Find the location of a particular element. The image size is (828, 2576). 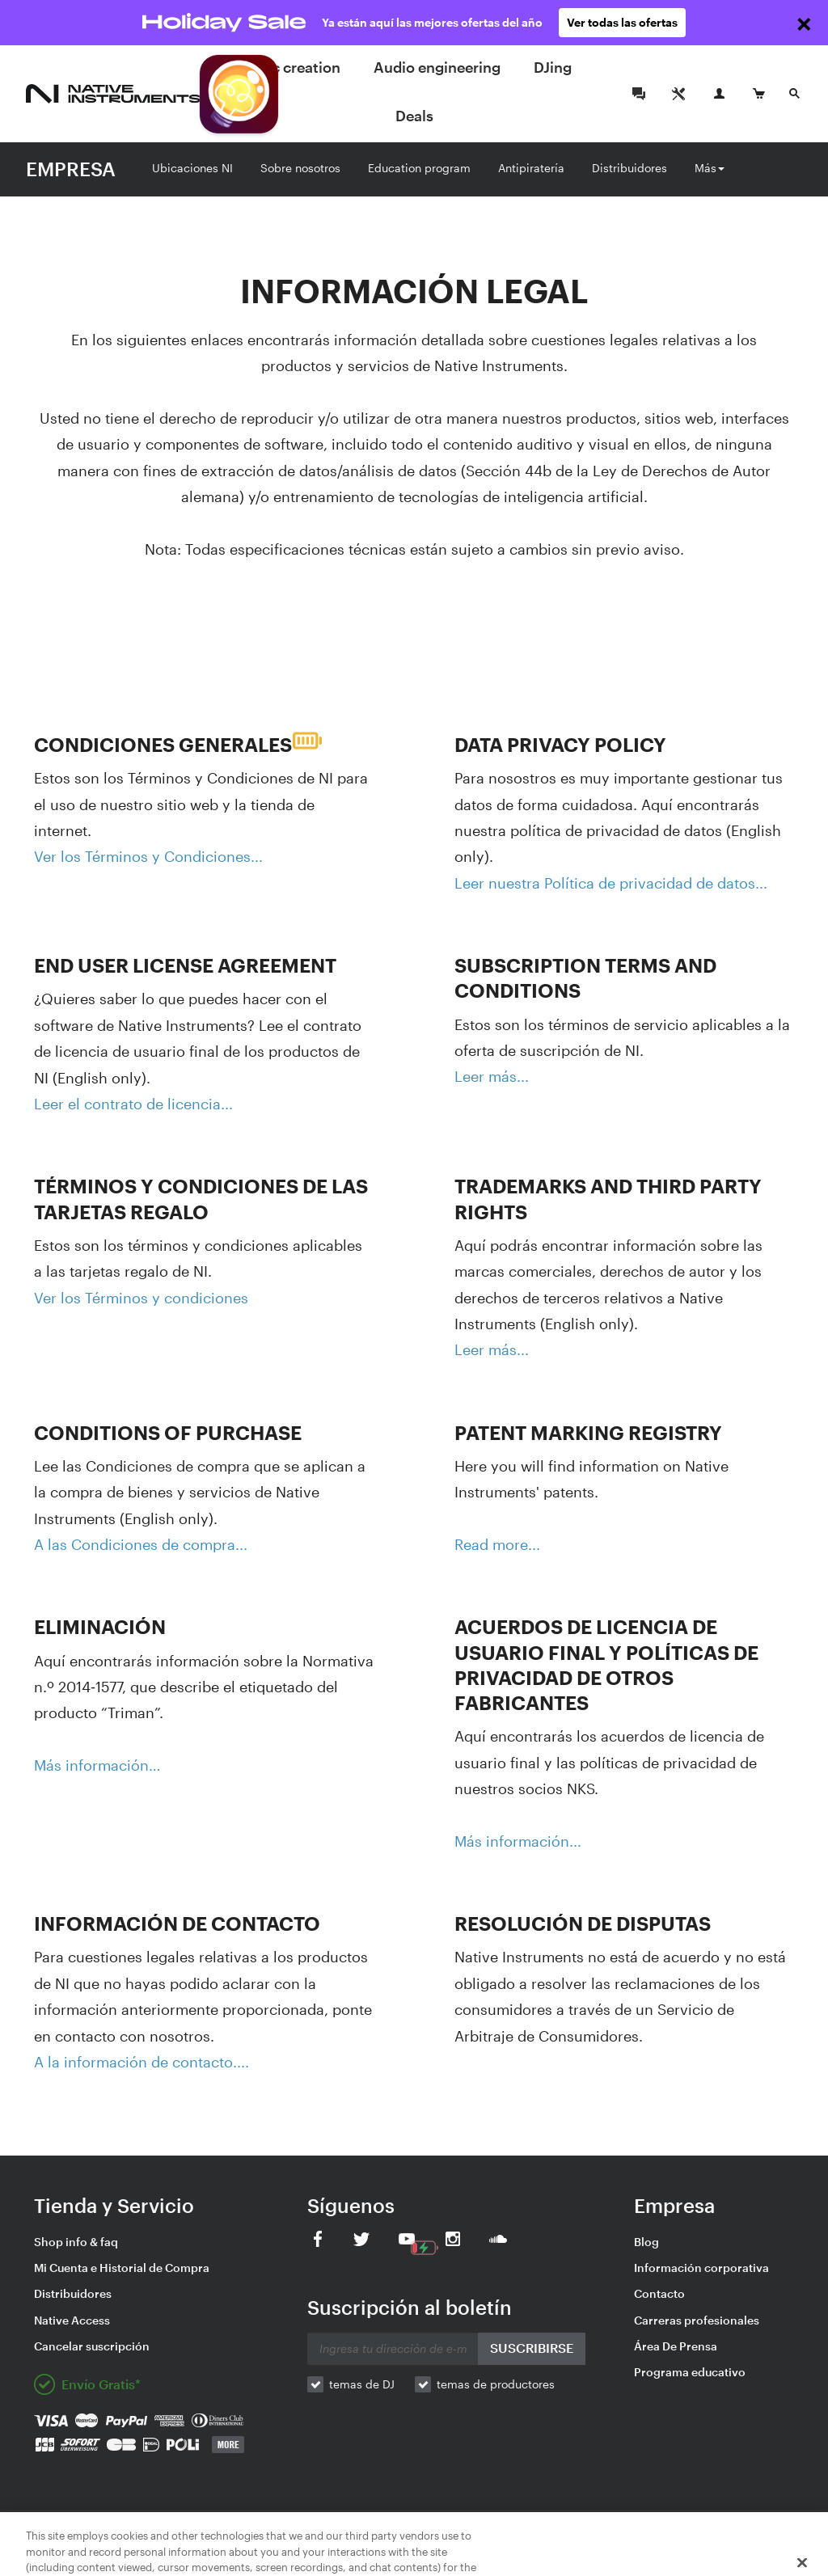

open oneshot game app is located at coordinates (239, 94).